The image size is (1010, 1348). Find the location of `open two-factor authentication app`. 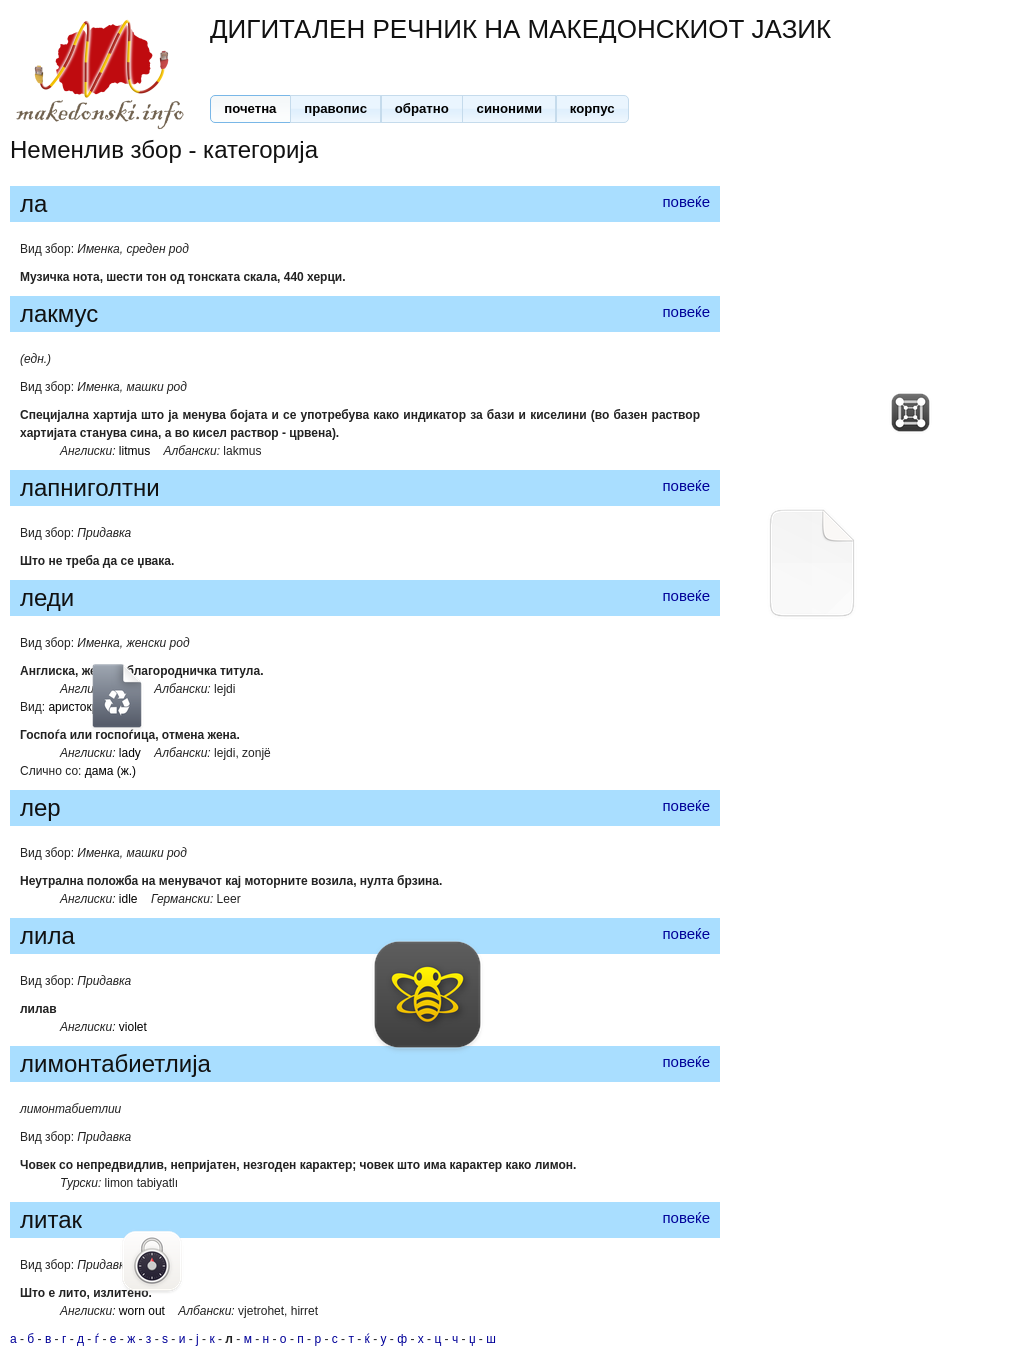

open two-factor authentication app is located at coordinates (152, 1261).